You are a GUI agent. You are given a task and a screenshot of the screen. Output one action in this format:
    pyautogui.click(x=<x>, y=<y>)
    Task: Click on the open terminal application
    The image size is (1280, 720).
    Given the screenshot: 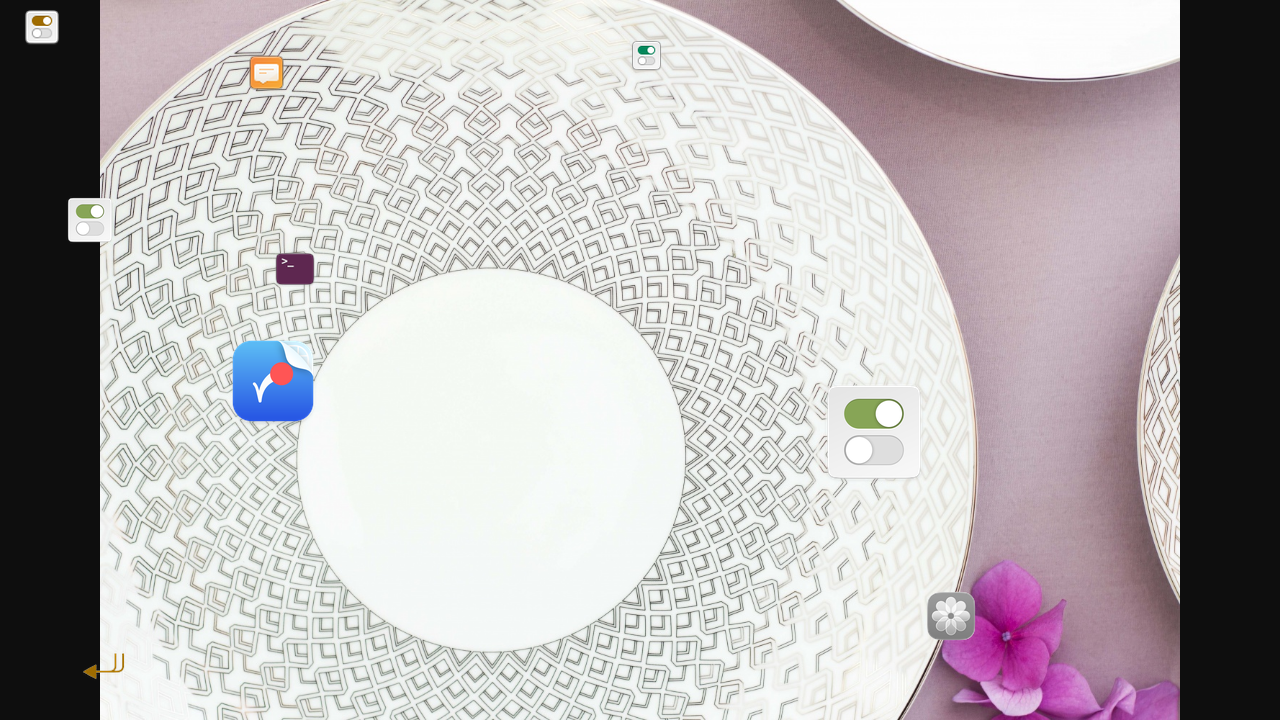 What is the action you would take?
    pyautogui.click(x=295, y=269)
    